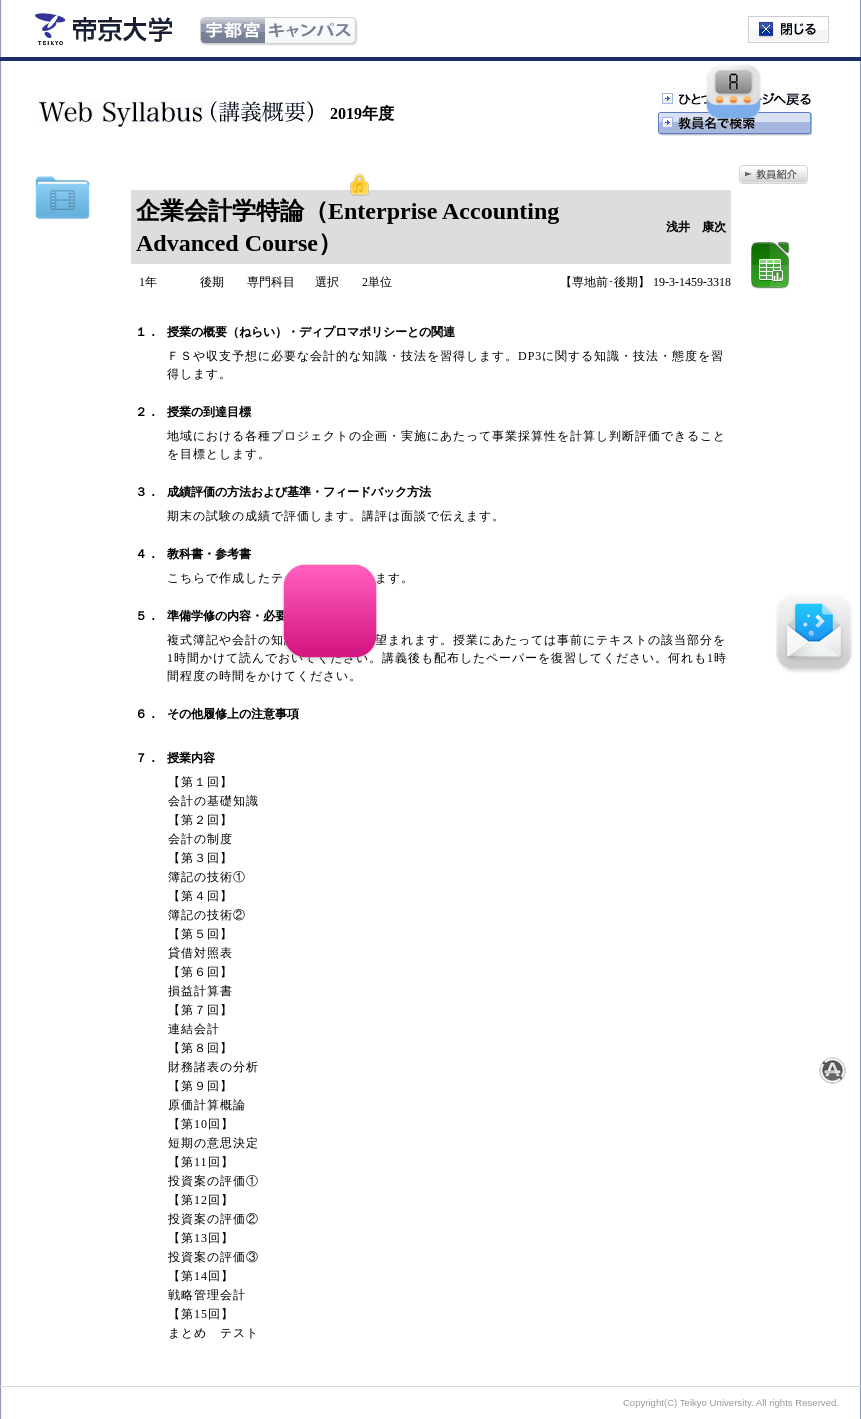 The height and width of the screenshot is (1419, 861). I want to click on open your videos folder, so click(62, 197).